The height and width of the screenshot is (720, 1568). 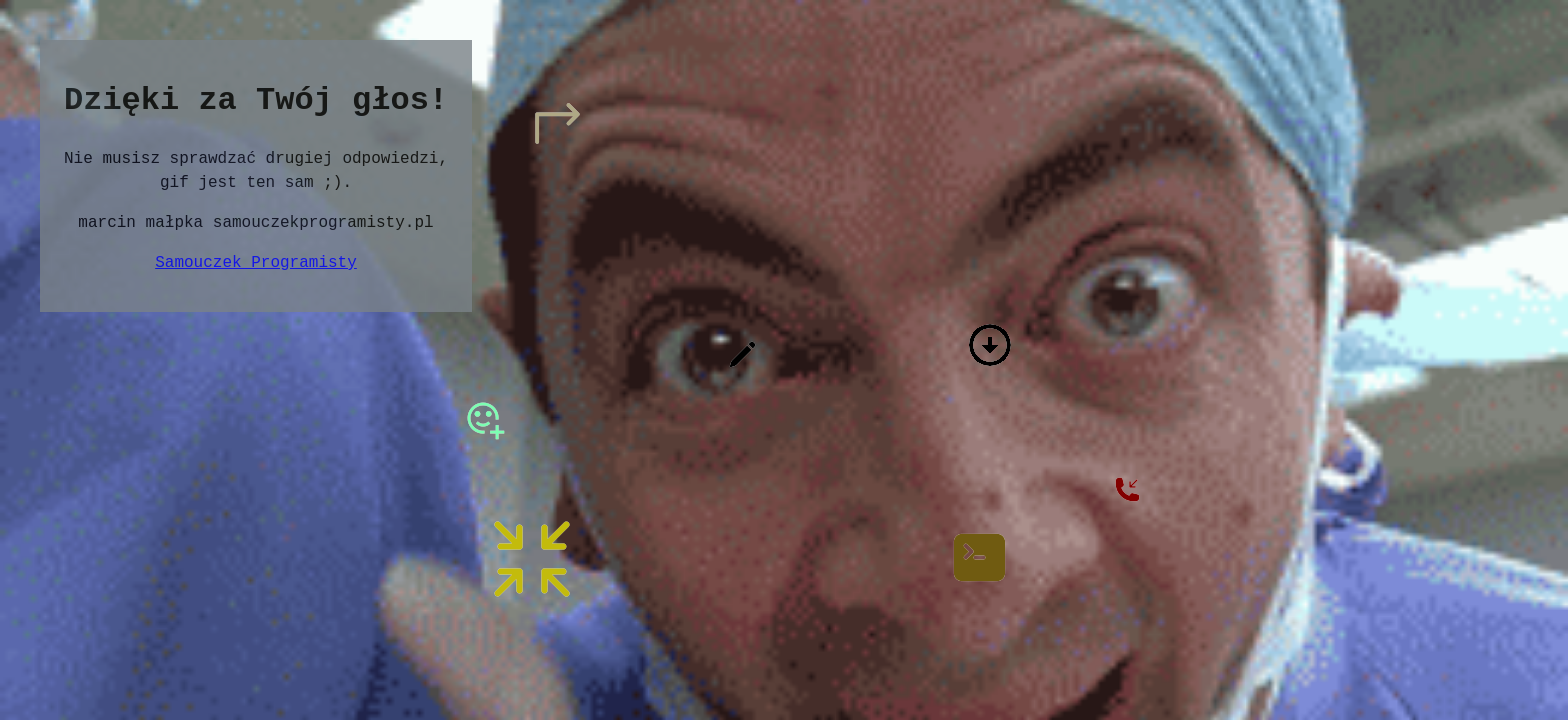 I want to click on open command line or terminal, so click(x=979, y=557).